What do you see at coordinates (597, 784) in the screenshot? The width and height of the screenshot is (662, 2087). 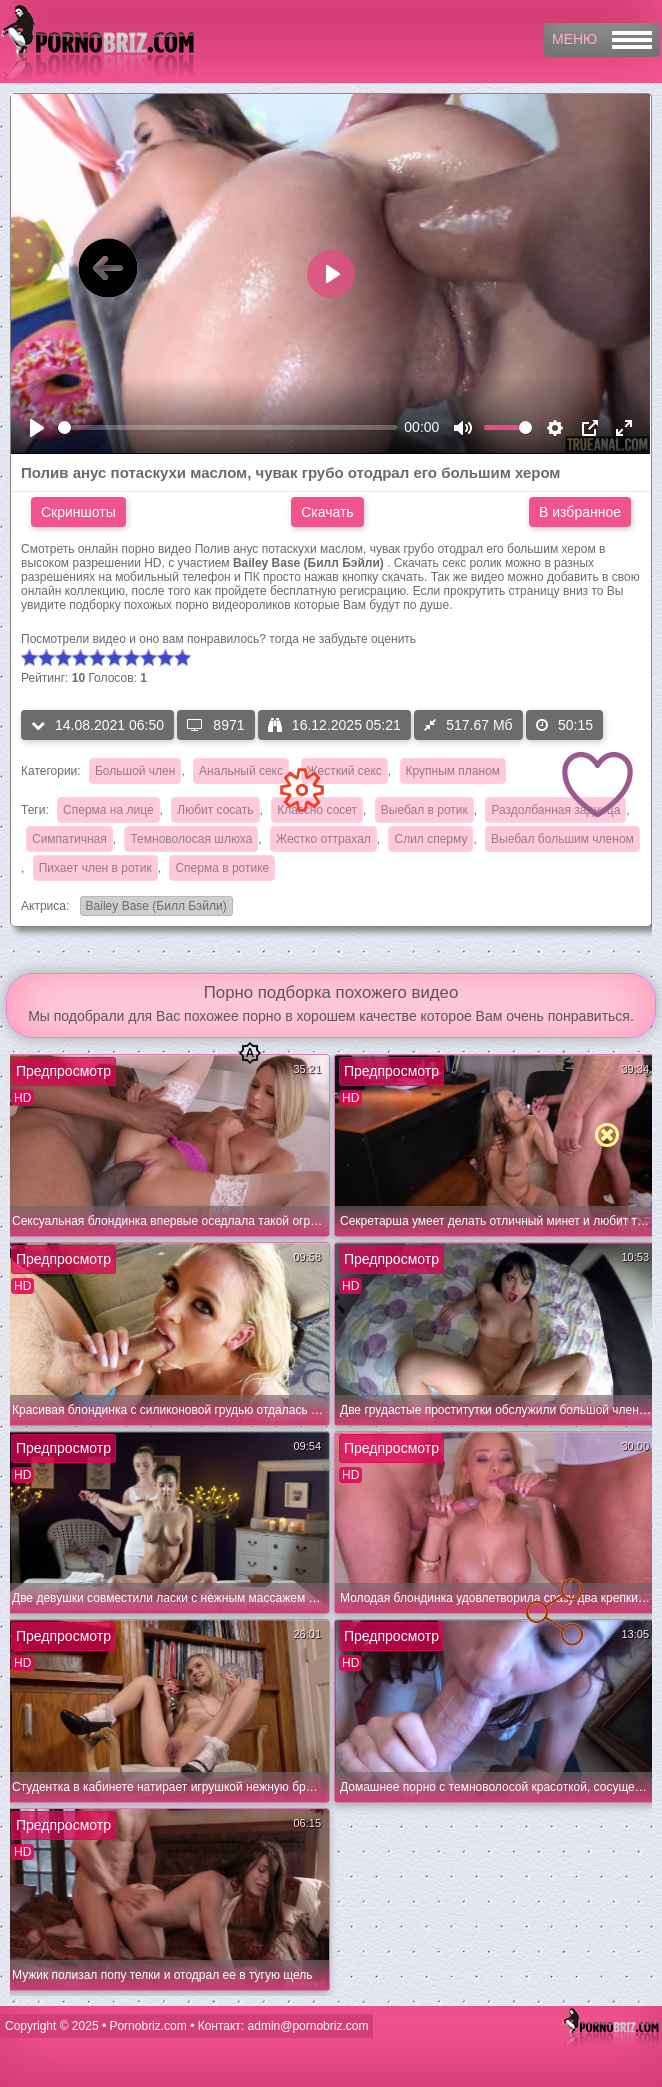 I see `add item to favorites` at bounding box center [597, 784].